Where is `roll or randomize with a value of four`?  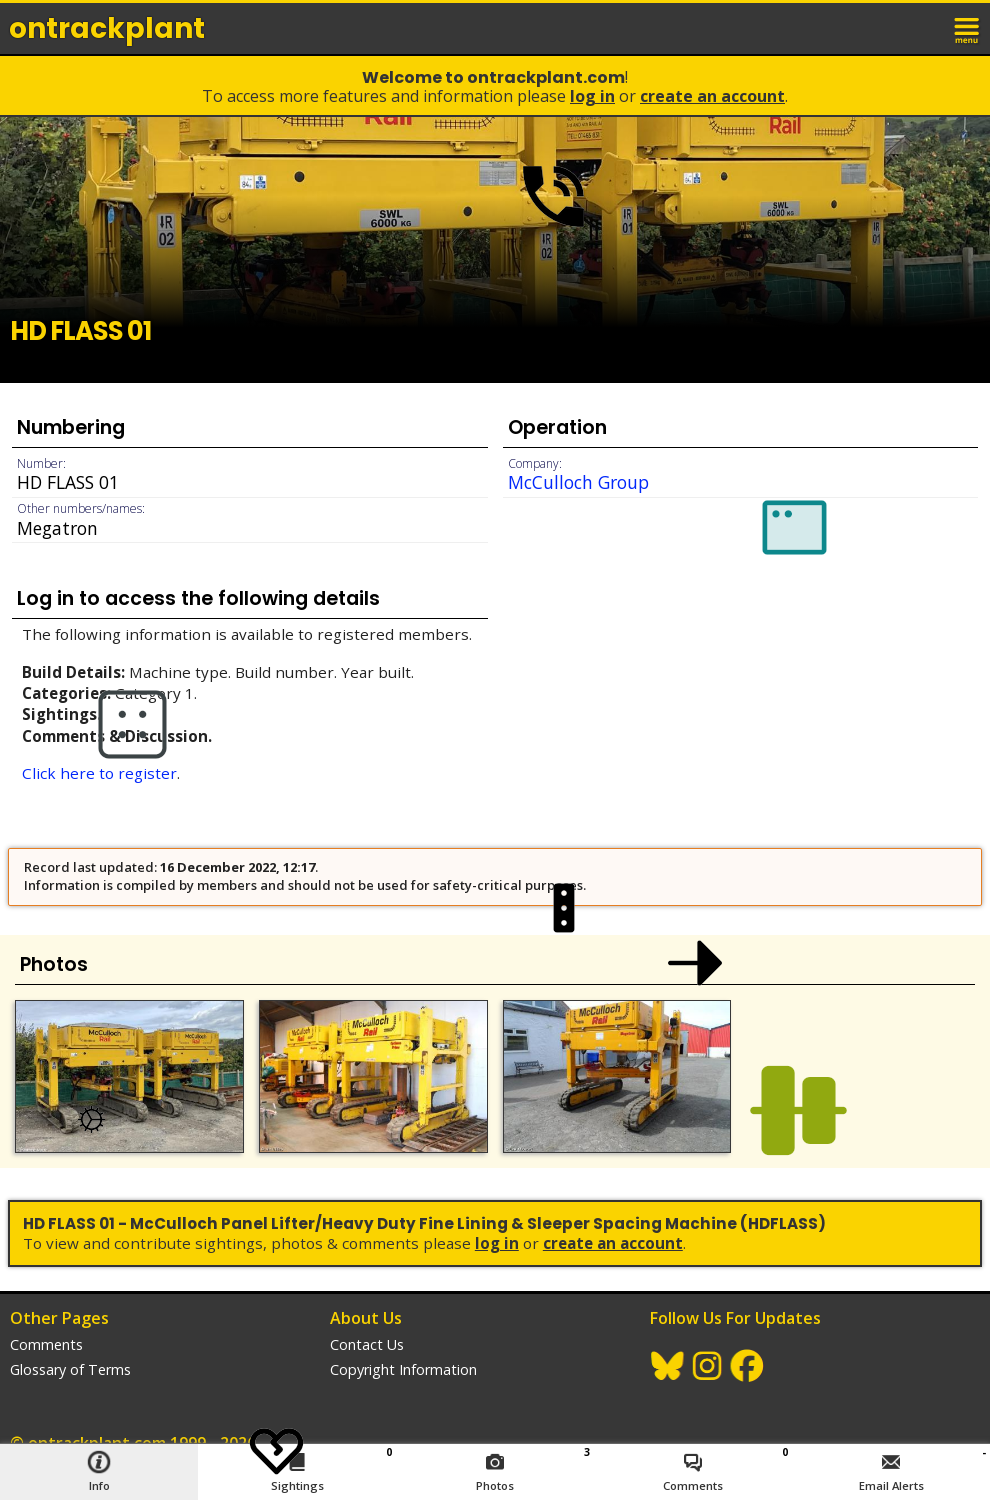 roll or randomize with a value of four is located at coordinates (132, 724).